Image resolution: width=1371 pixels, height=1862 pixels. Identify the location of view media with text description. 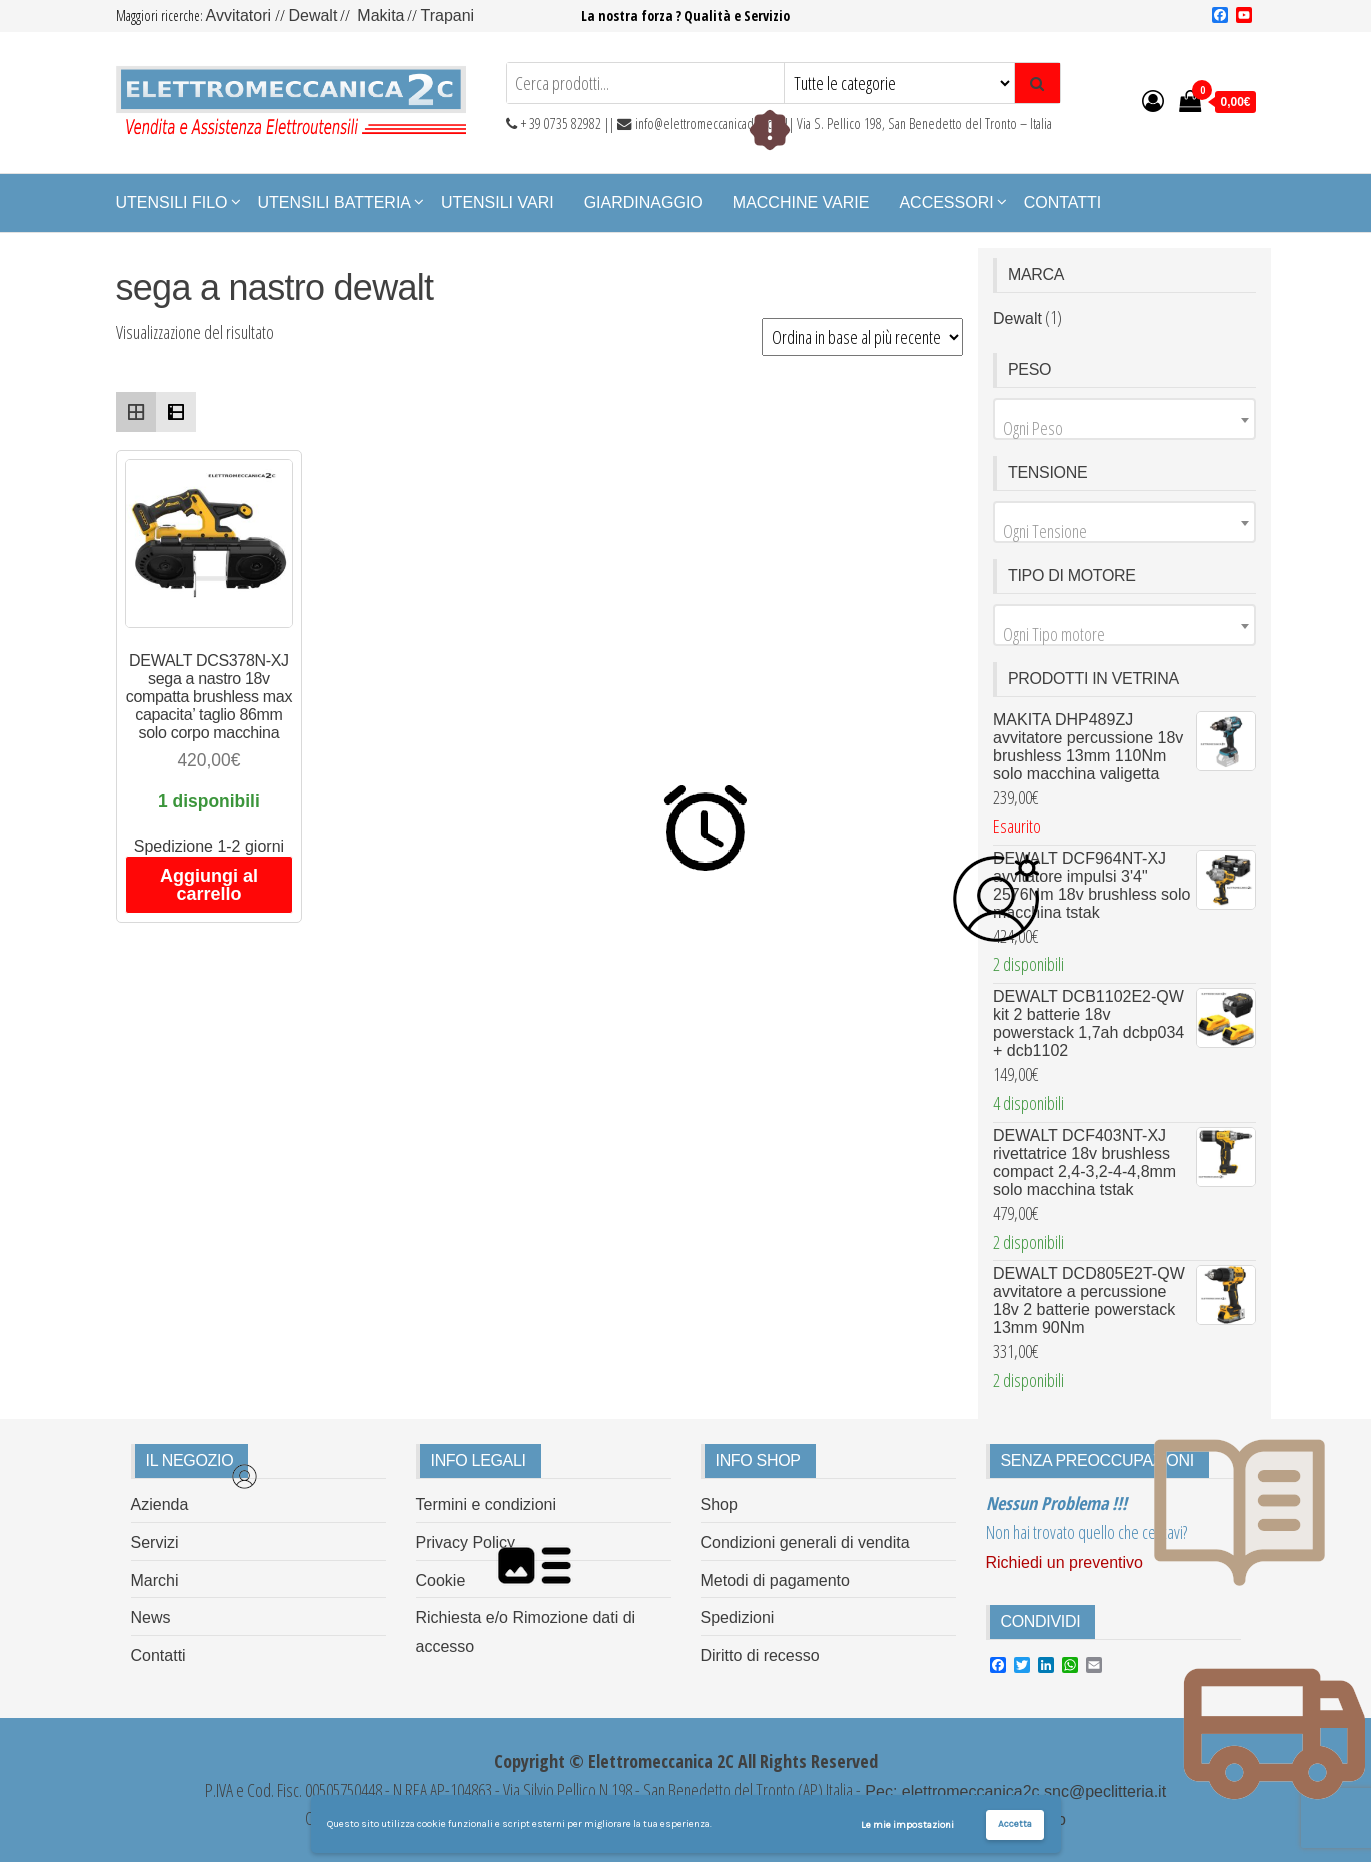
(534, 1565).